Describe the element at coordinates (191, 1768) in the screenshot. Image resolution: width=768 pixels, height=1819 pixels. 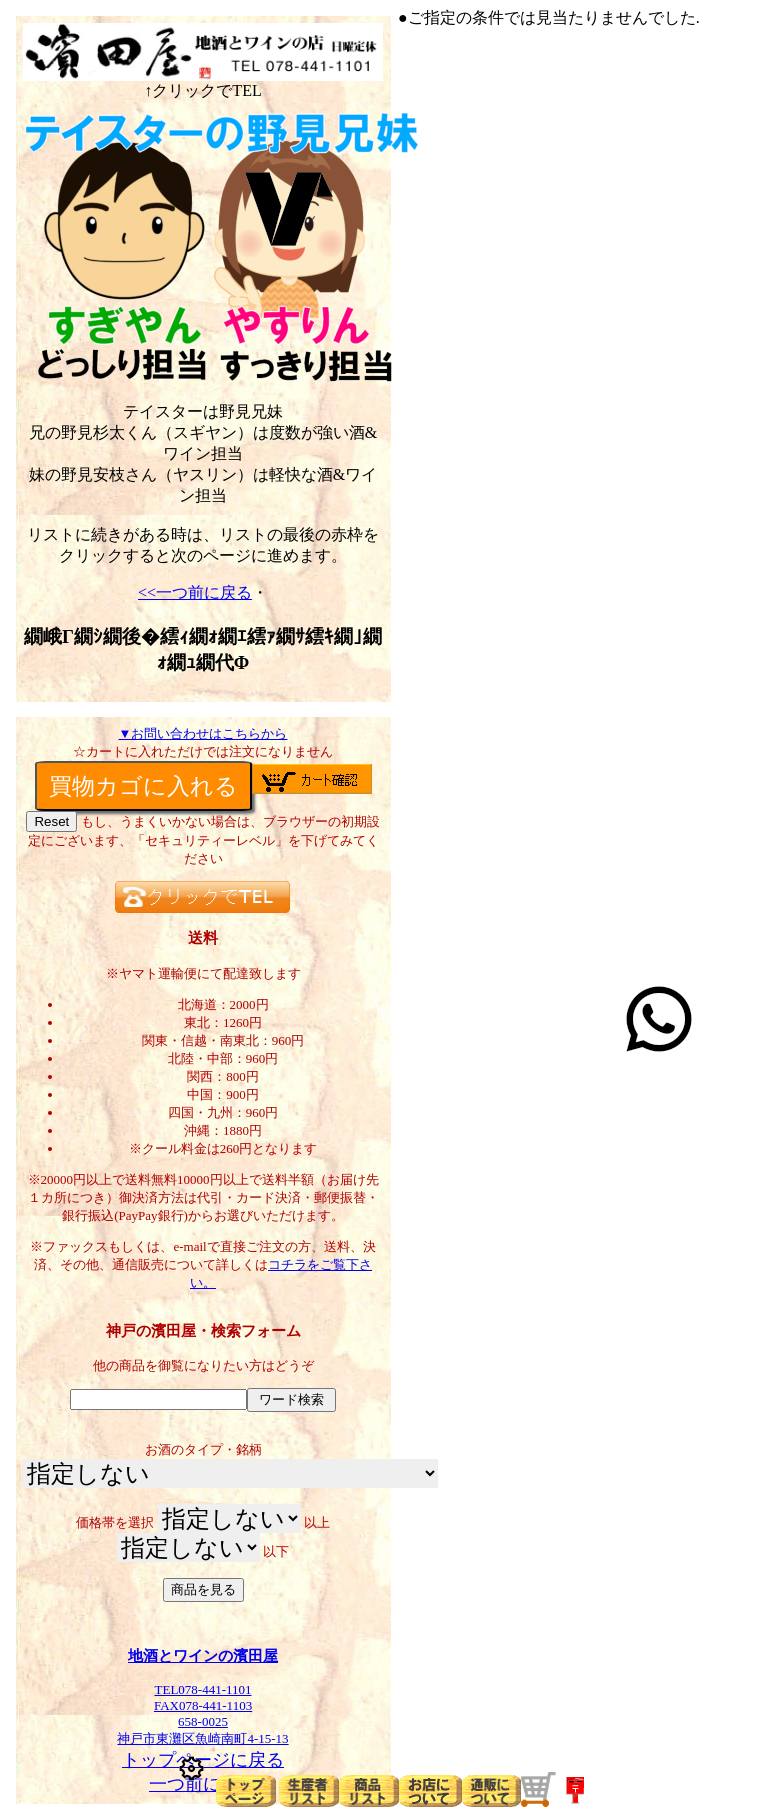
I see `access settings or preferences` at that location.